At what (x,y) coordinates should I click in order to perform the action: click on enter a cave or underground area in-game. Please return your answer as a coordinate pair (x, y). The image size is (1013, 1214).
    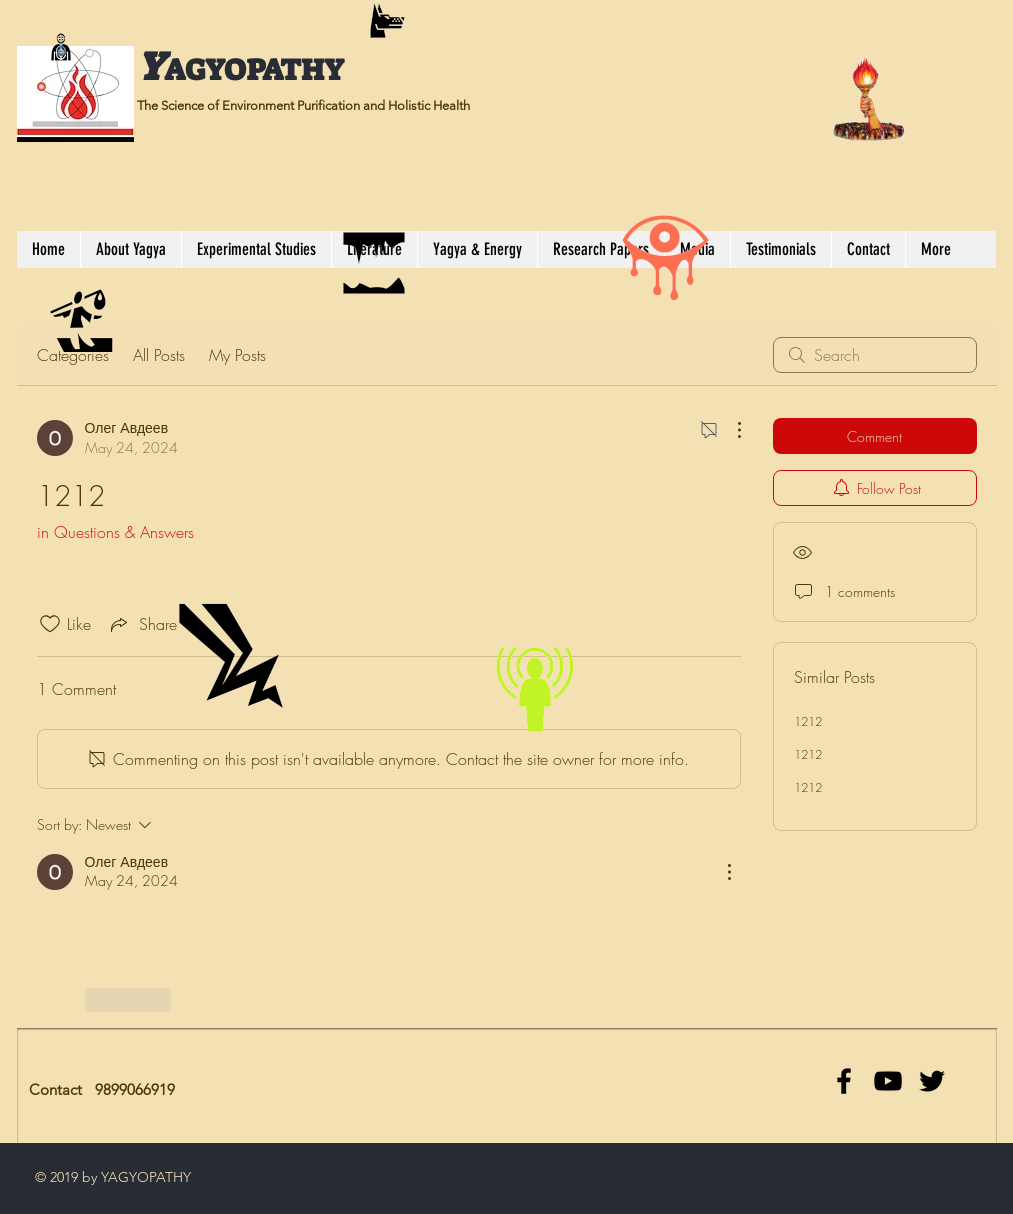
    Looking at the image, I should click on (374, 263).